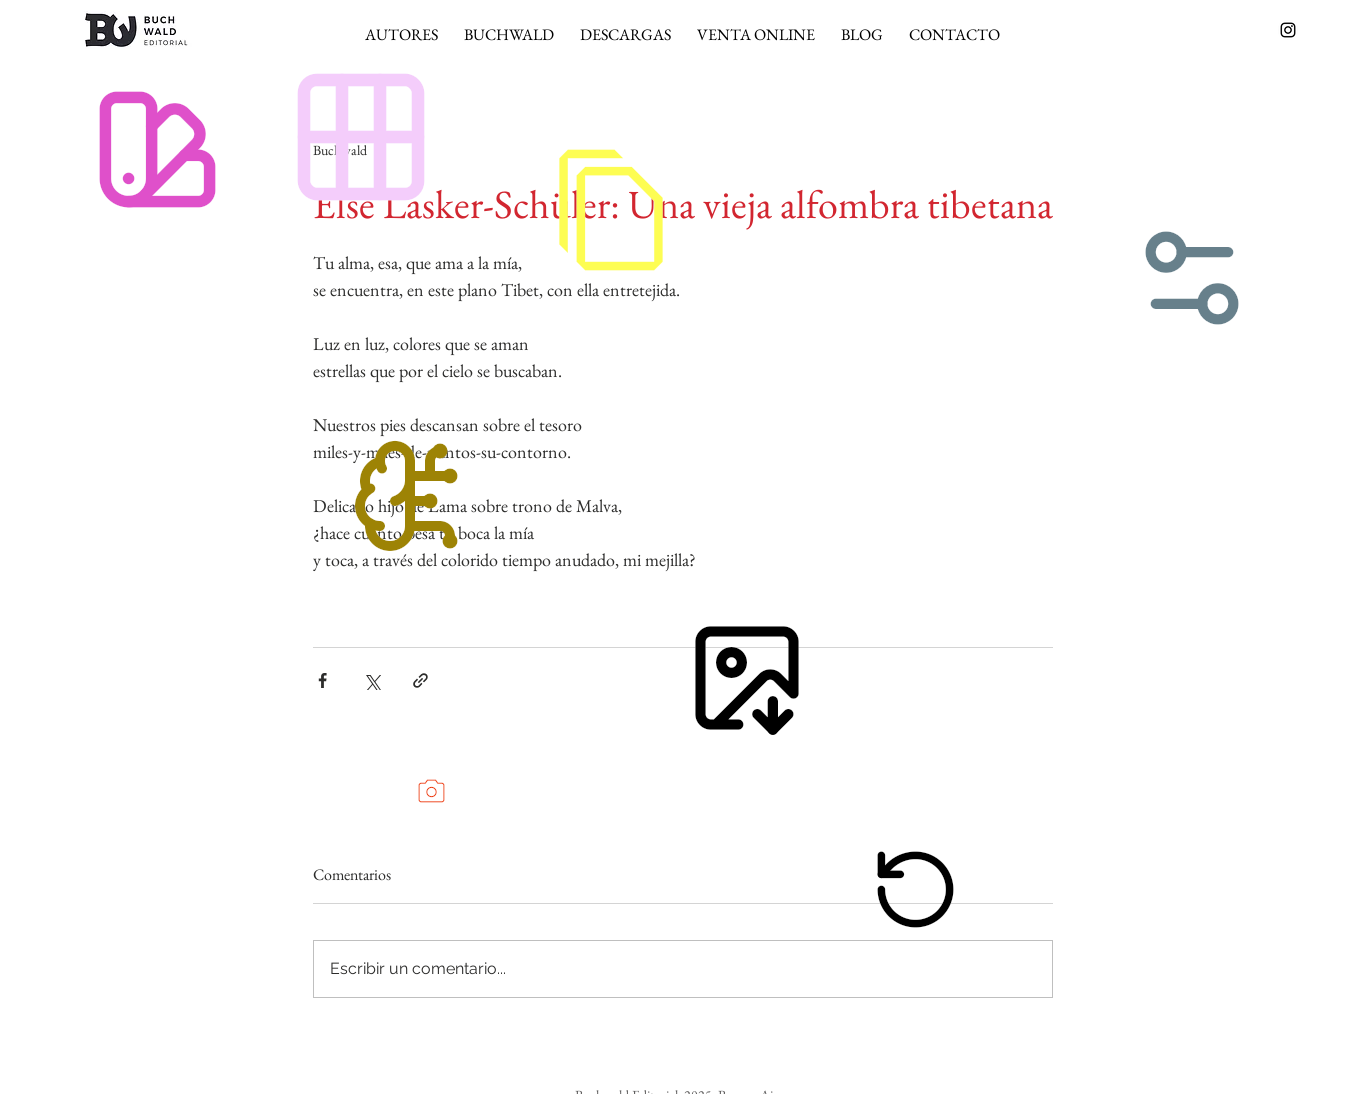  What do you see at coordinates (157, 149) in the screenshot?
I see `browse color palette or theme options` at bounding box center [157, 149].